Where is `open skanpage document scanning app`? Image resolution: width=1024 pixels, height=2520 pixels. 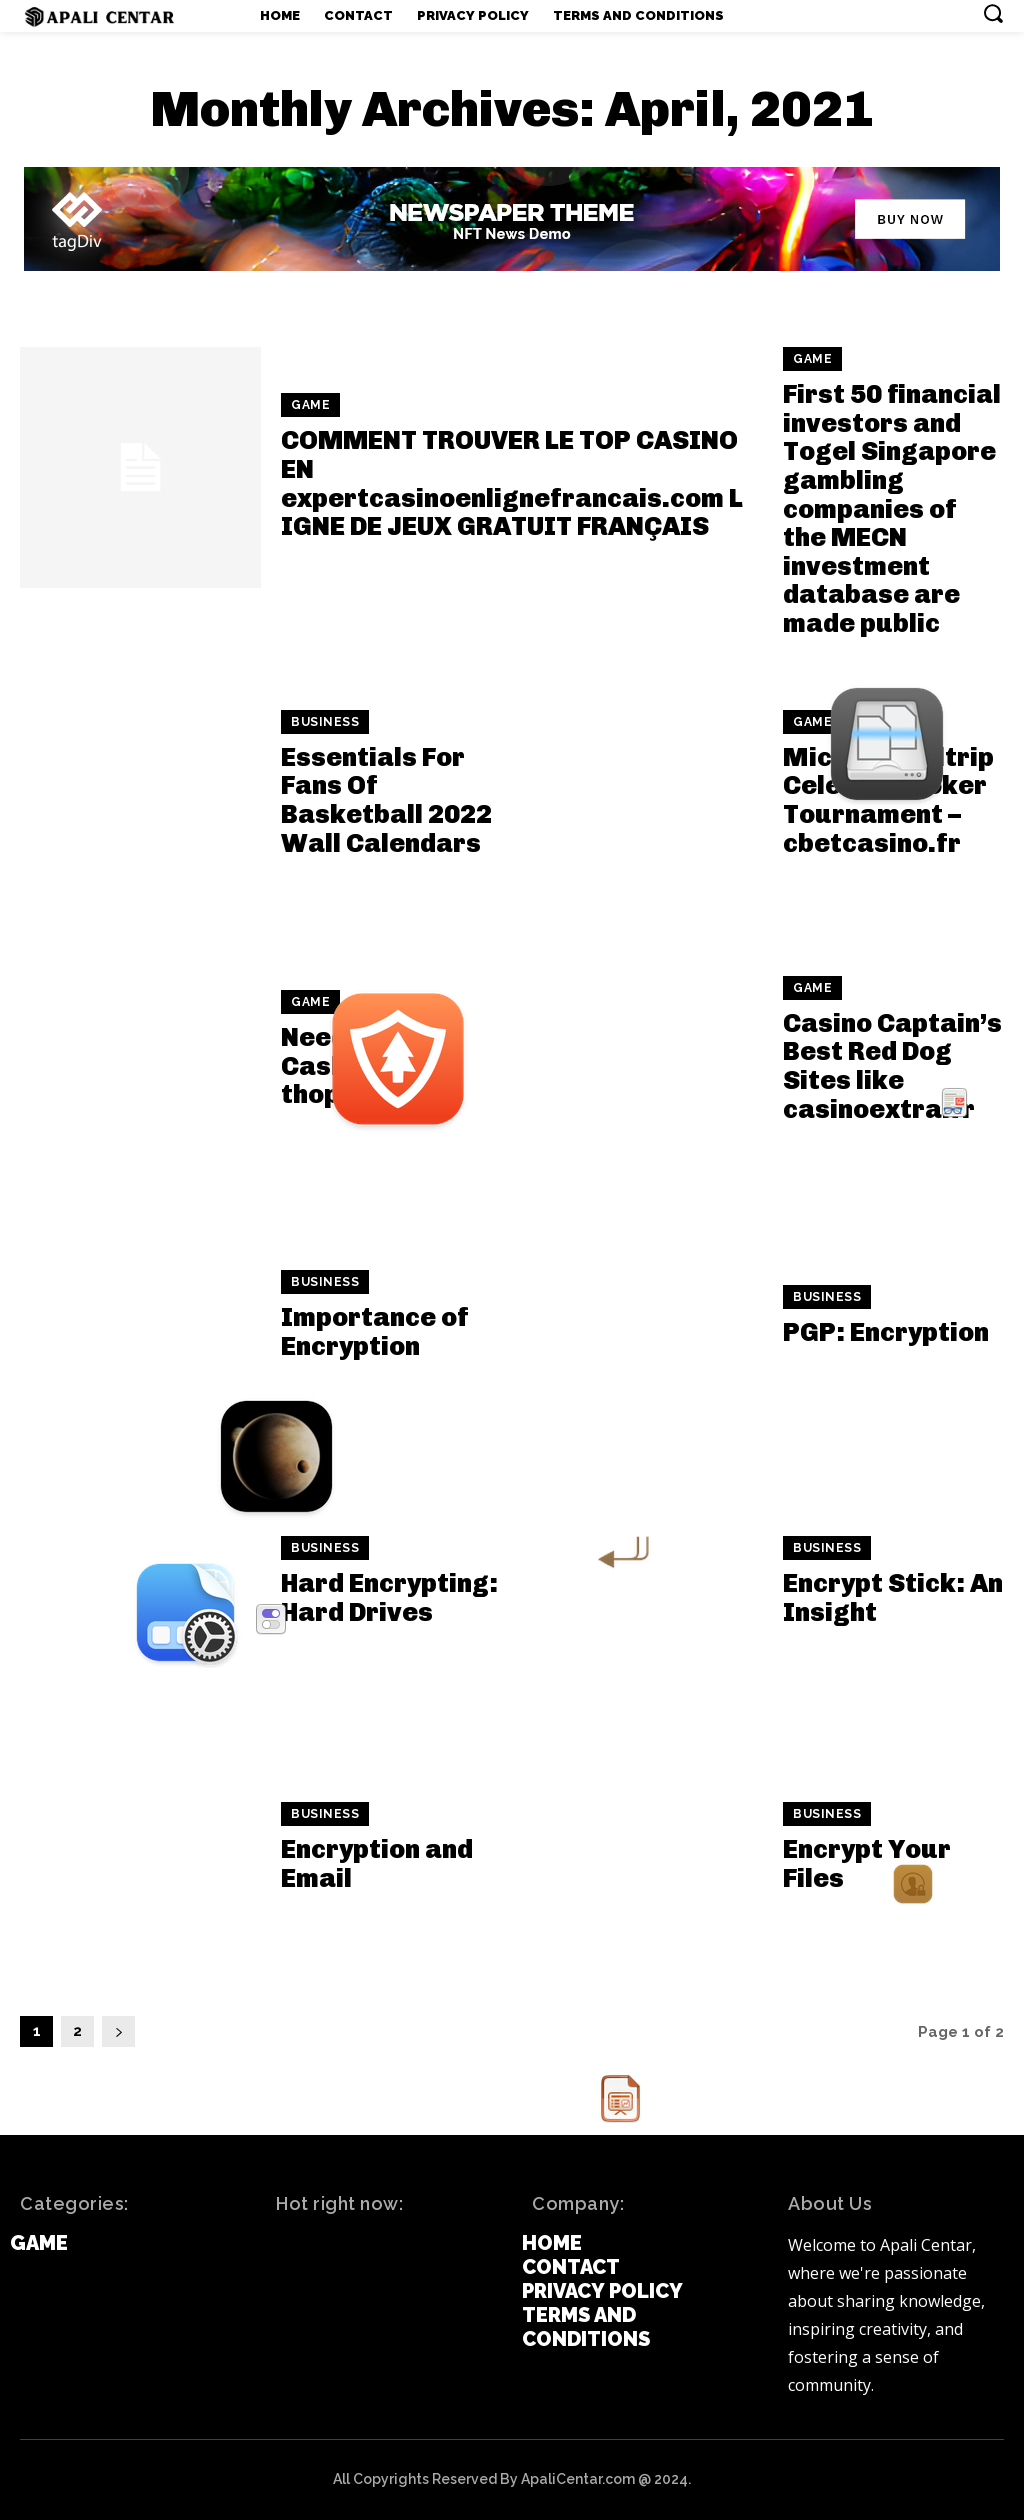
open skanpage document scanning app is located at coordinates (887, 744).